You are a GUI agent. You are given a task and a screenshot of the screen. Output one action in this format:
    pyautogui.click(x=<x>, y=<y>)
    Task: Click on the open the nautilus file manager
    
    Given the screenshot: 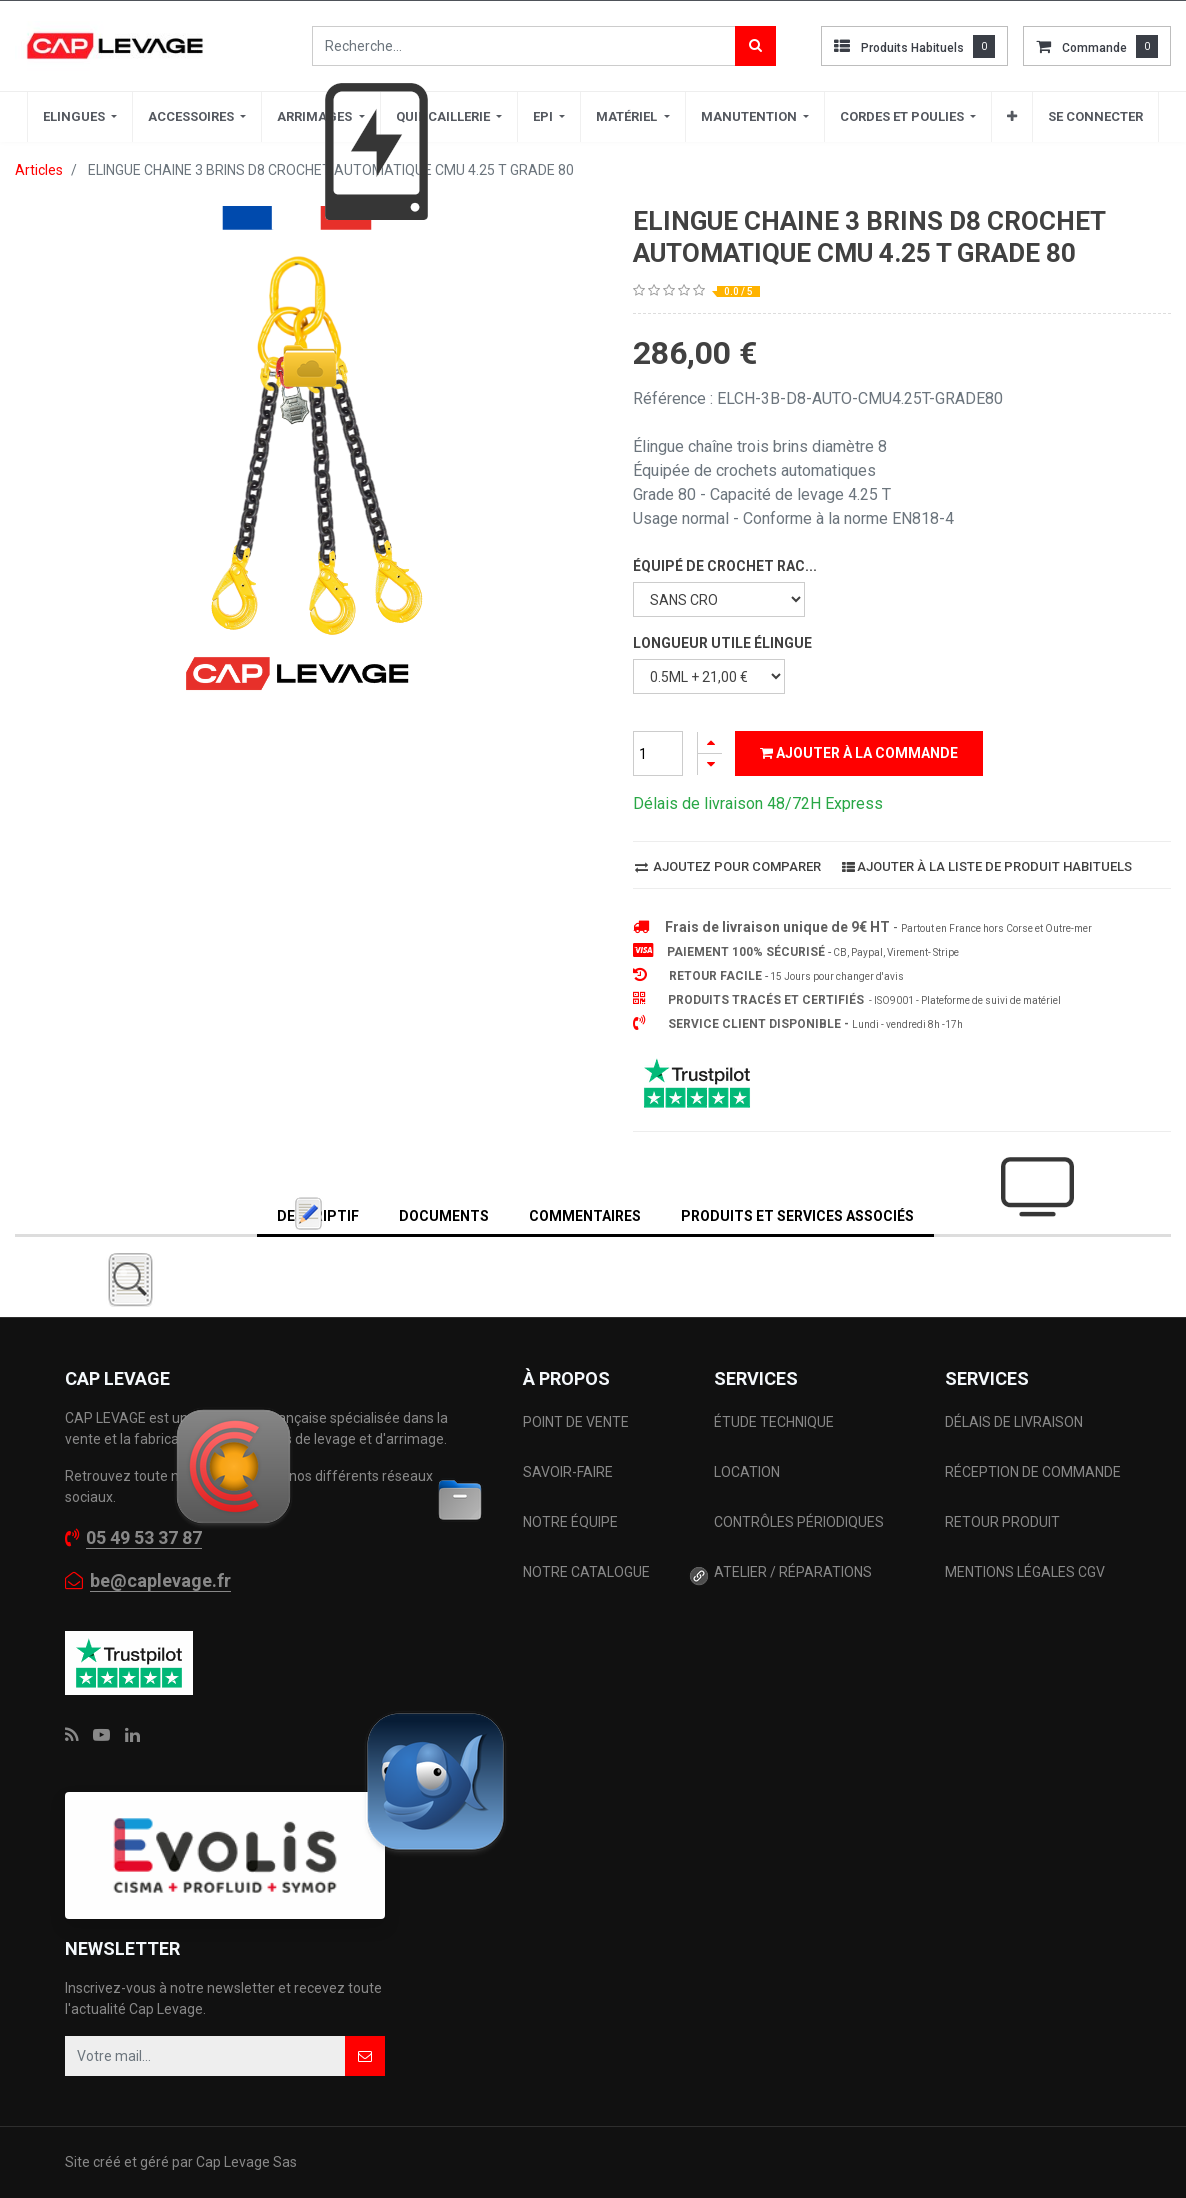 What is the action you would take?
    pyautogui.click(x=460, y=1500)
    